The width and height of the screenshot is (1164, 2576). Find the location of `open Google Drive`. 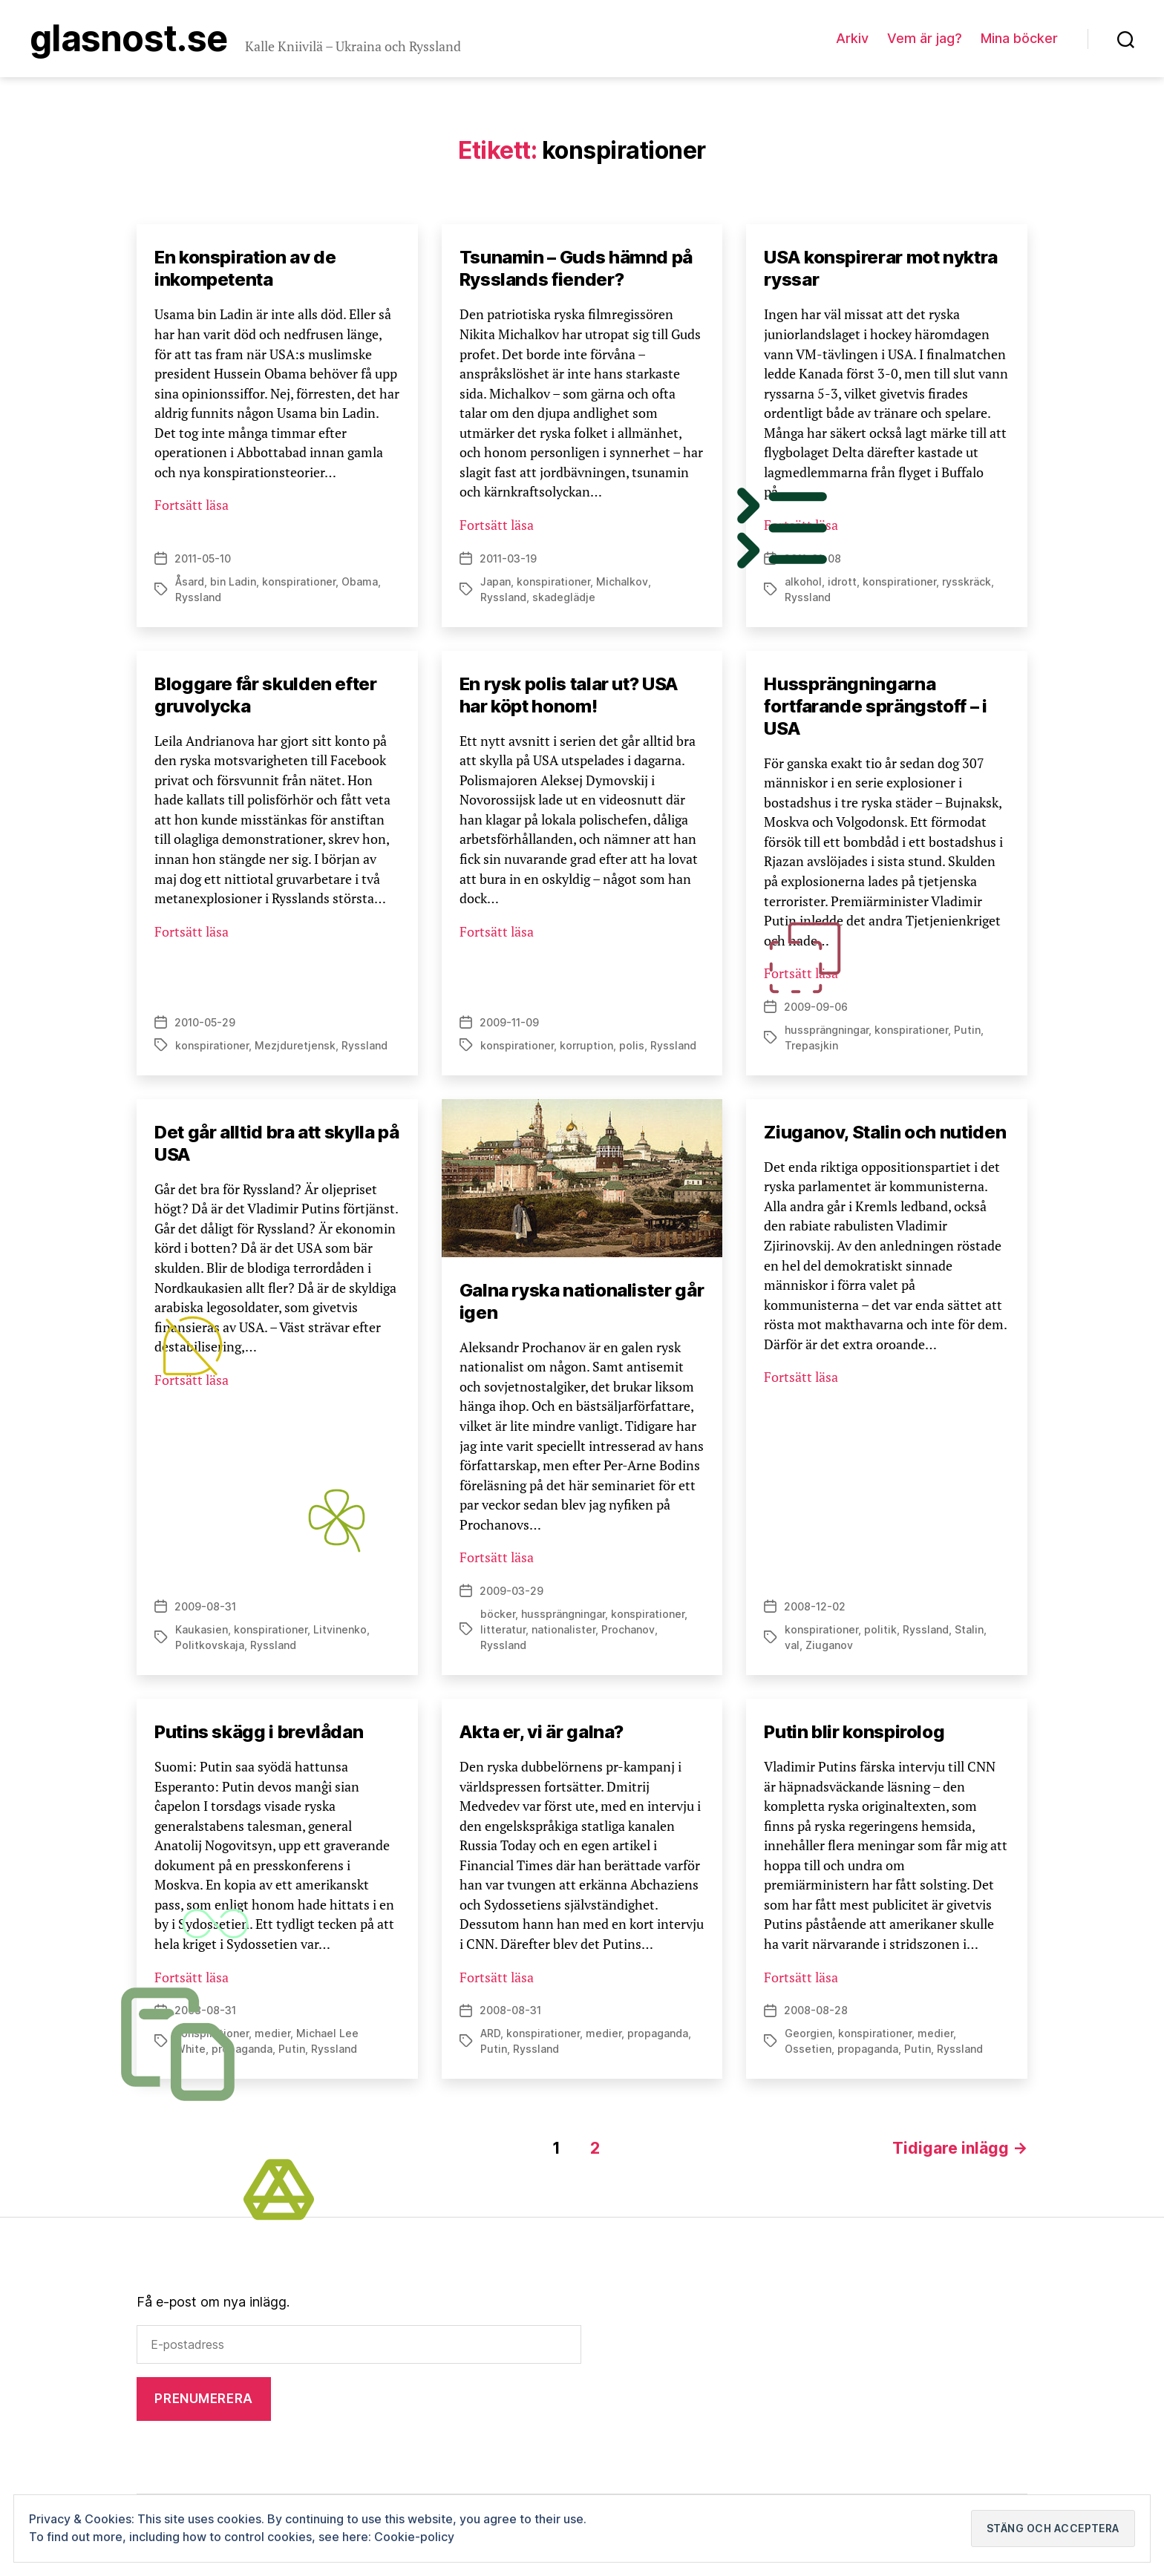

open Google Drive is located at coordinates (278, 2192).